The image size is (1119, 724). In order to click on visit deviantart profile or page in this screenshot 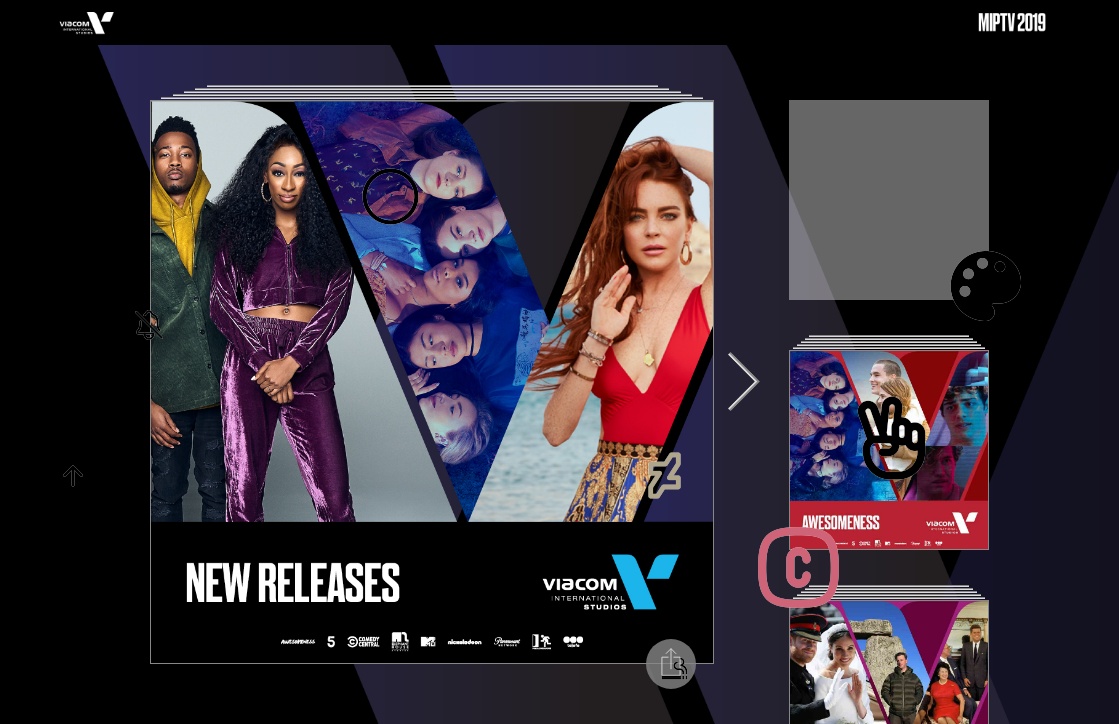, I will do `click(664, 475)`.